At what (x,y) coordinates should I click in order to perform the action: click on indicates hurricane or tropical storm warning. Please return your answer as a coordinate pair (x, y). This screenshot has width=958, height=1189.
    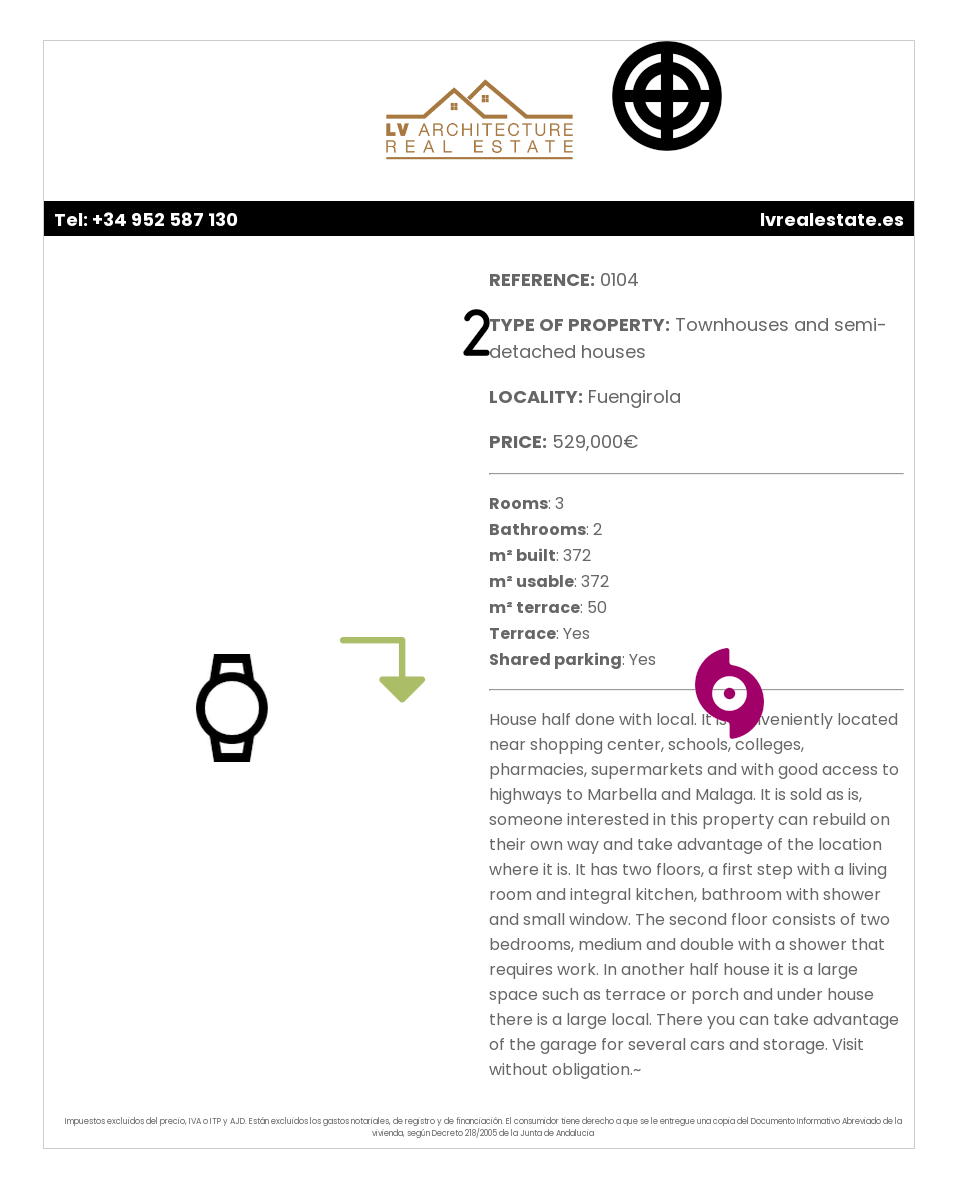
    Looking at the image, I should click on (729, 693).